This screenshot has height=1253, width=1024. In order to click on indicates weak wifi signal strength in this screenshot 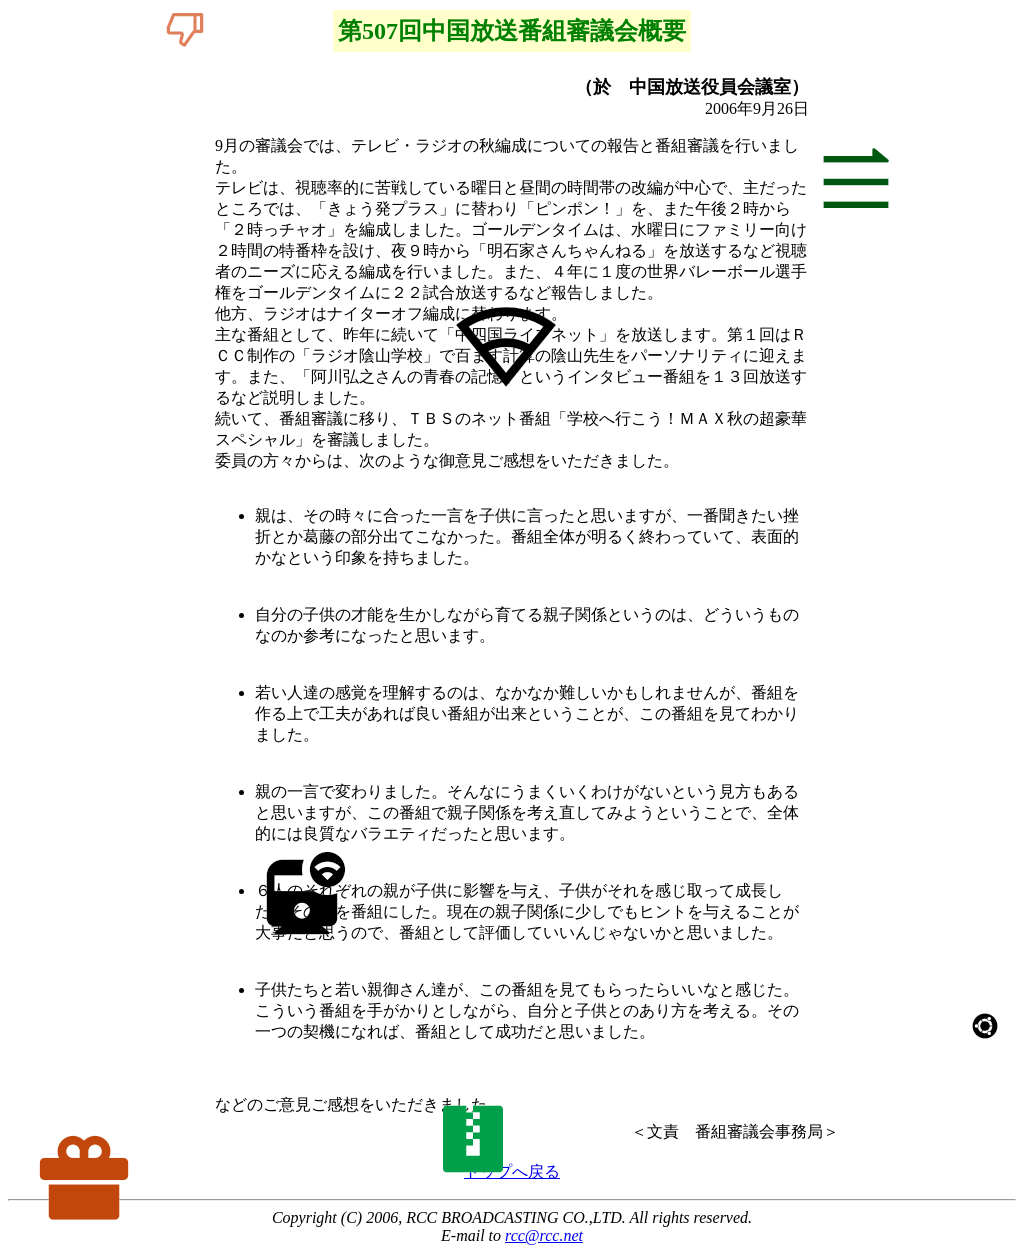, I will do `click(506, 347)`.